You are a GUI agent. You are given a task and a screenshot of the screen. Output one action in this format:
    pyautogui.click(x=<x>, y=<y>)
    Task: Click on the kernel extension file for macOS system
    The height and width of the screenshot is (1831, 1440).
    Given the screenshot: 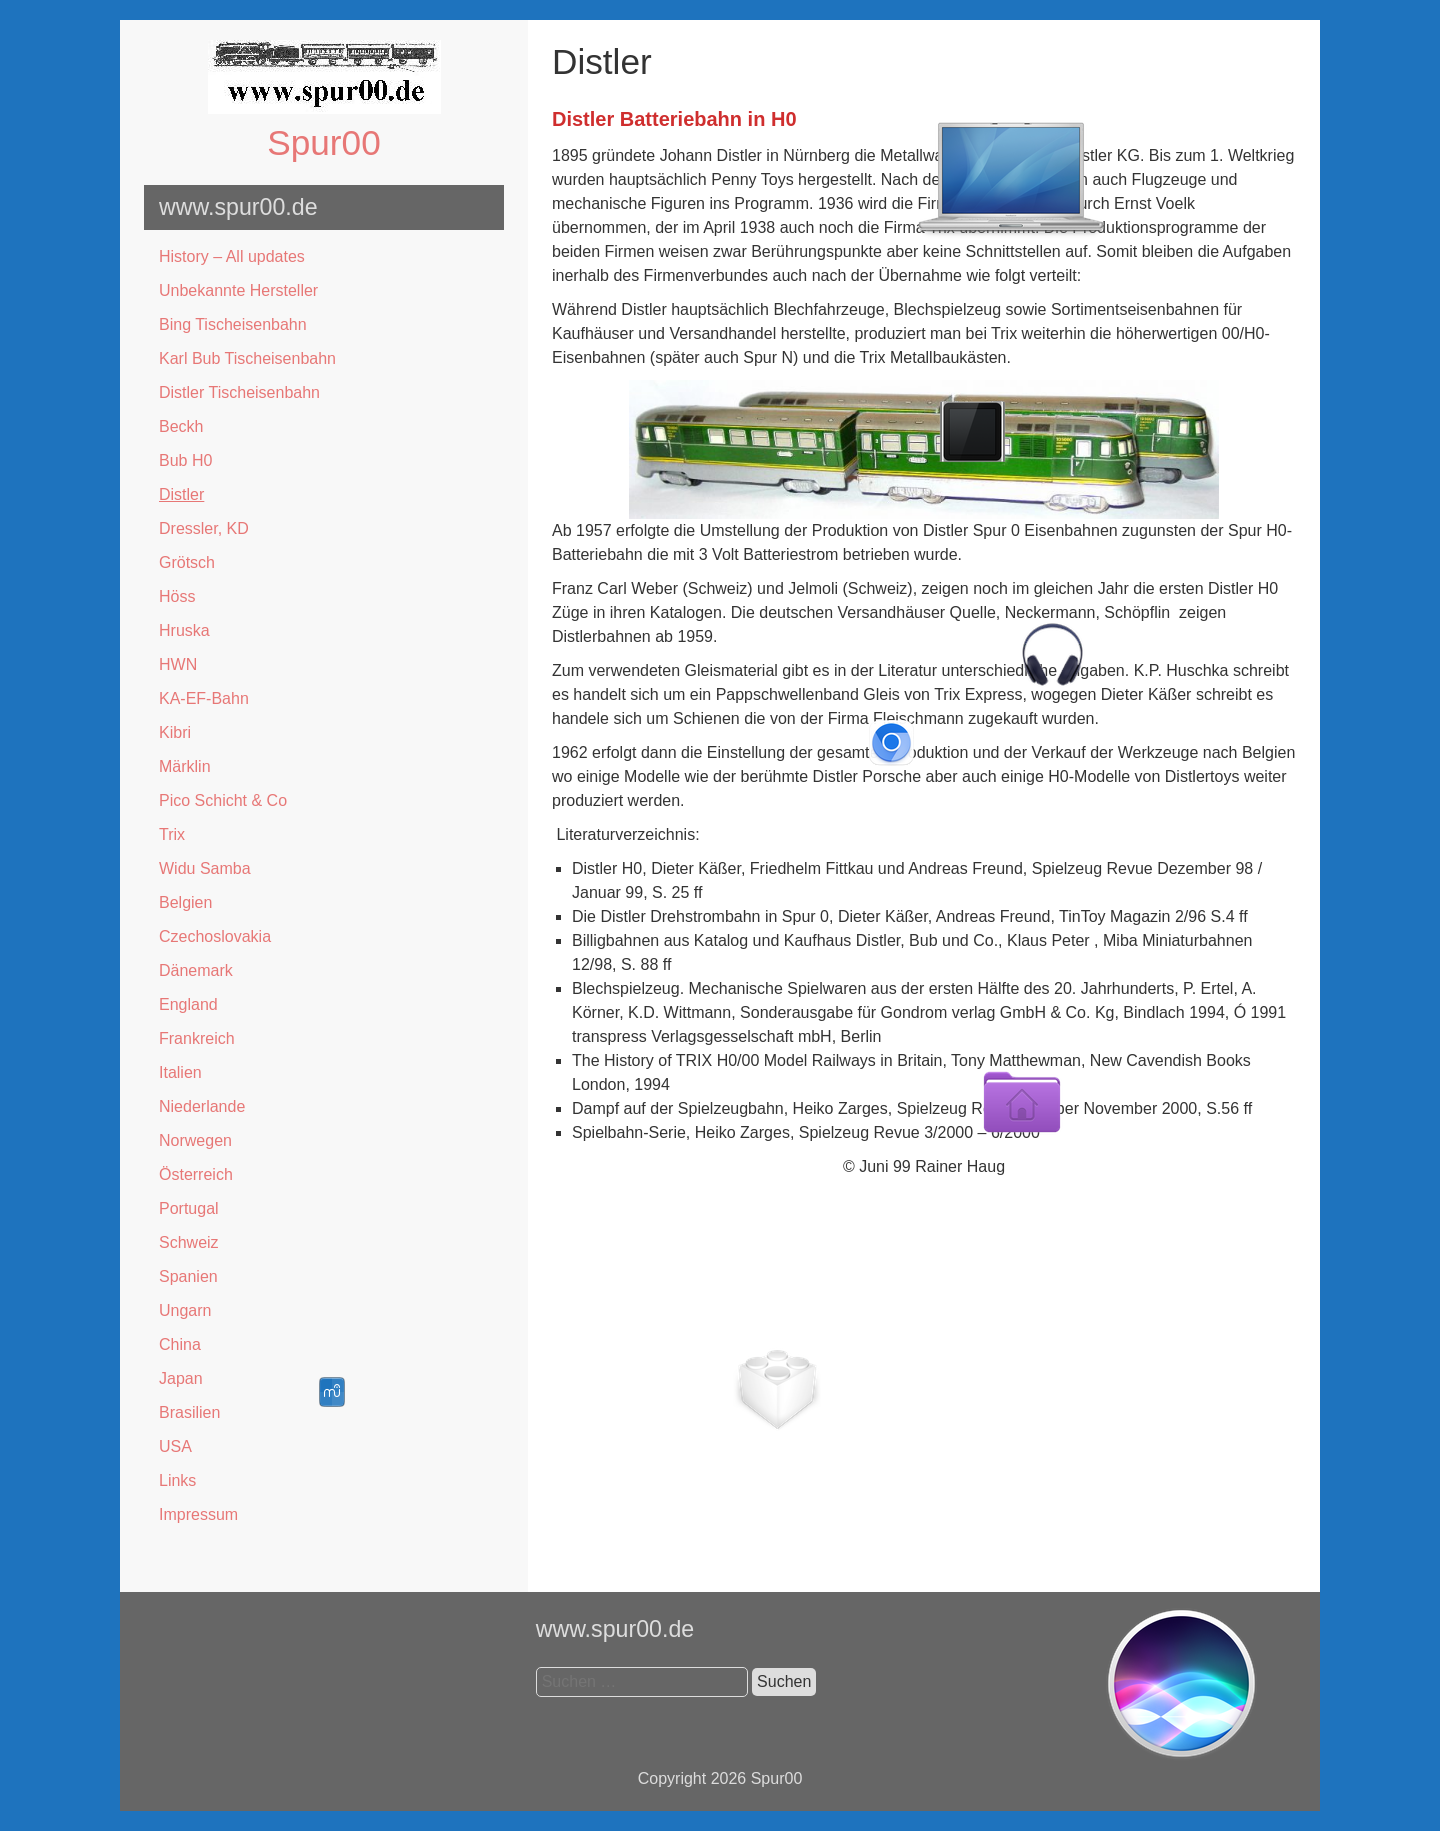 What is the action you would take?
    pyautogui.click(x=777, y=1390)
    